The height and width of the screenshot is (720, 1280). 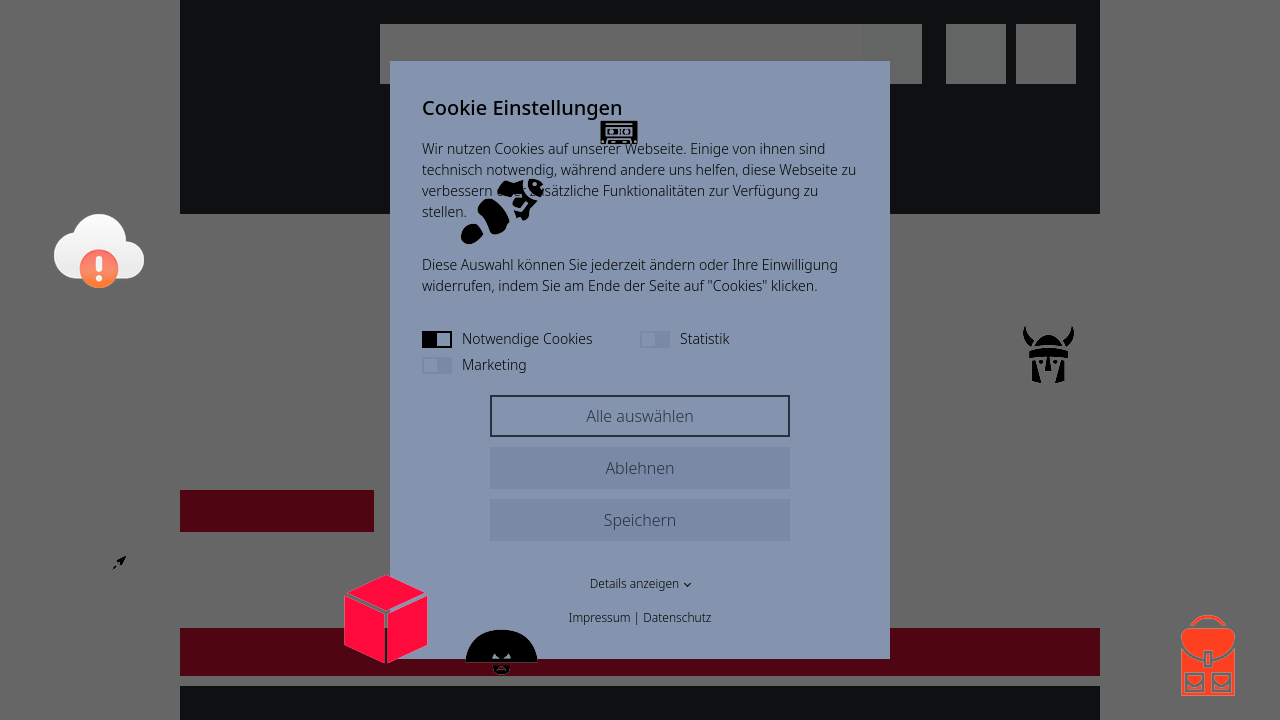 What do you see at coordinates (1049, 354) in the screenshot?
I see `select viking or warrior character class` at bounding box center [1049, 354].